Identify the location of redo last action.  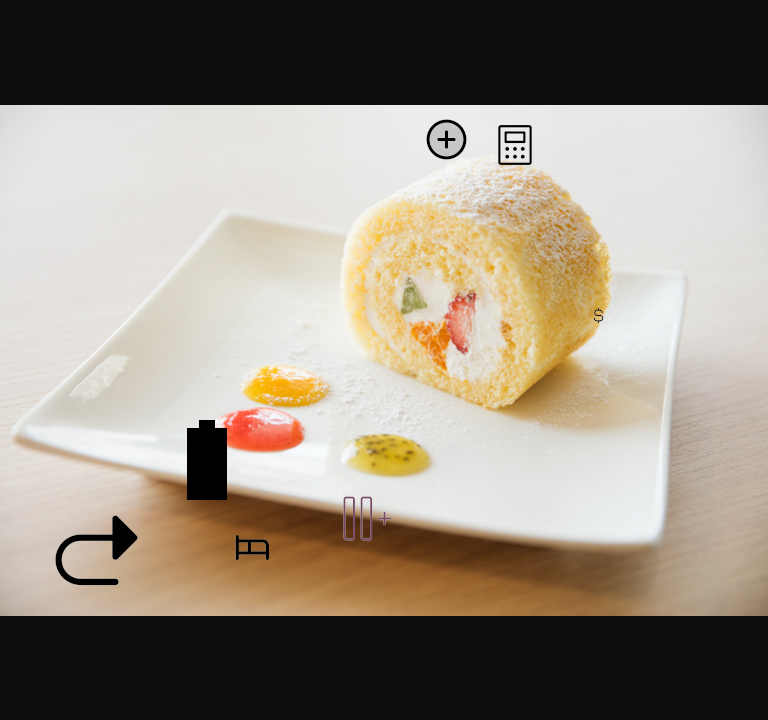
(96, 553).